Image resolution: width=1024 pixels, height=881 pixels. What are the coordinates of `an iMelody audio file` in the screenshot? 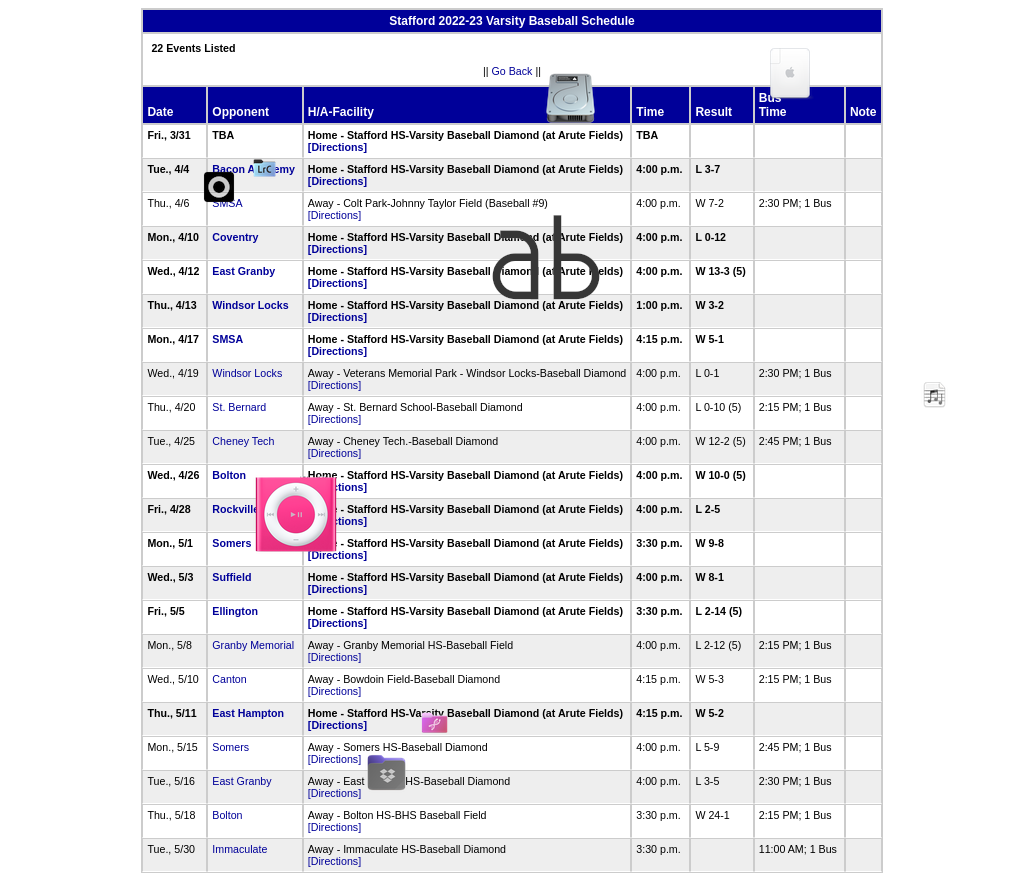 It's located at (934, 394).